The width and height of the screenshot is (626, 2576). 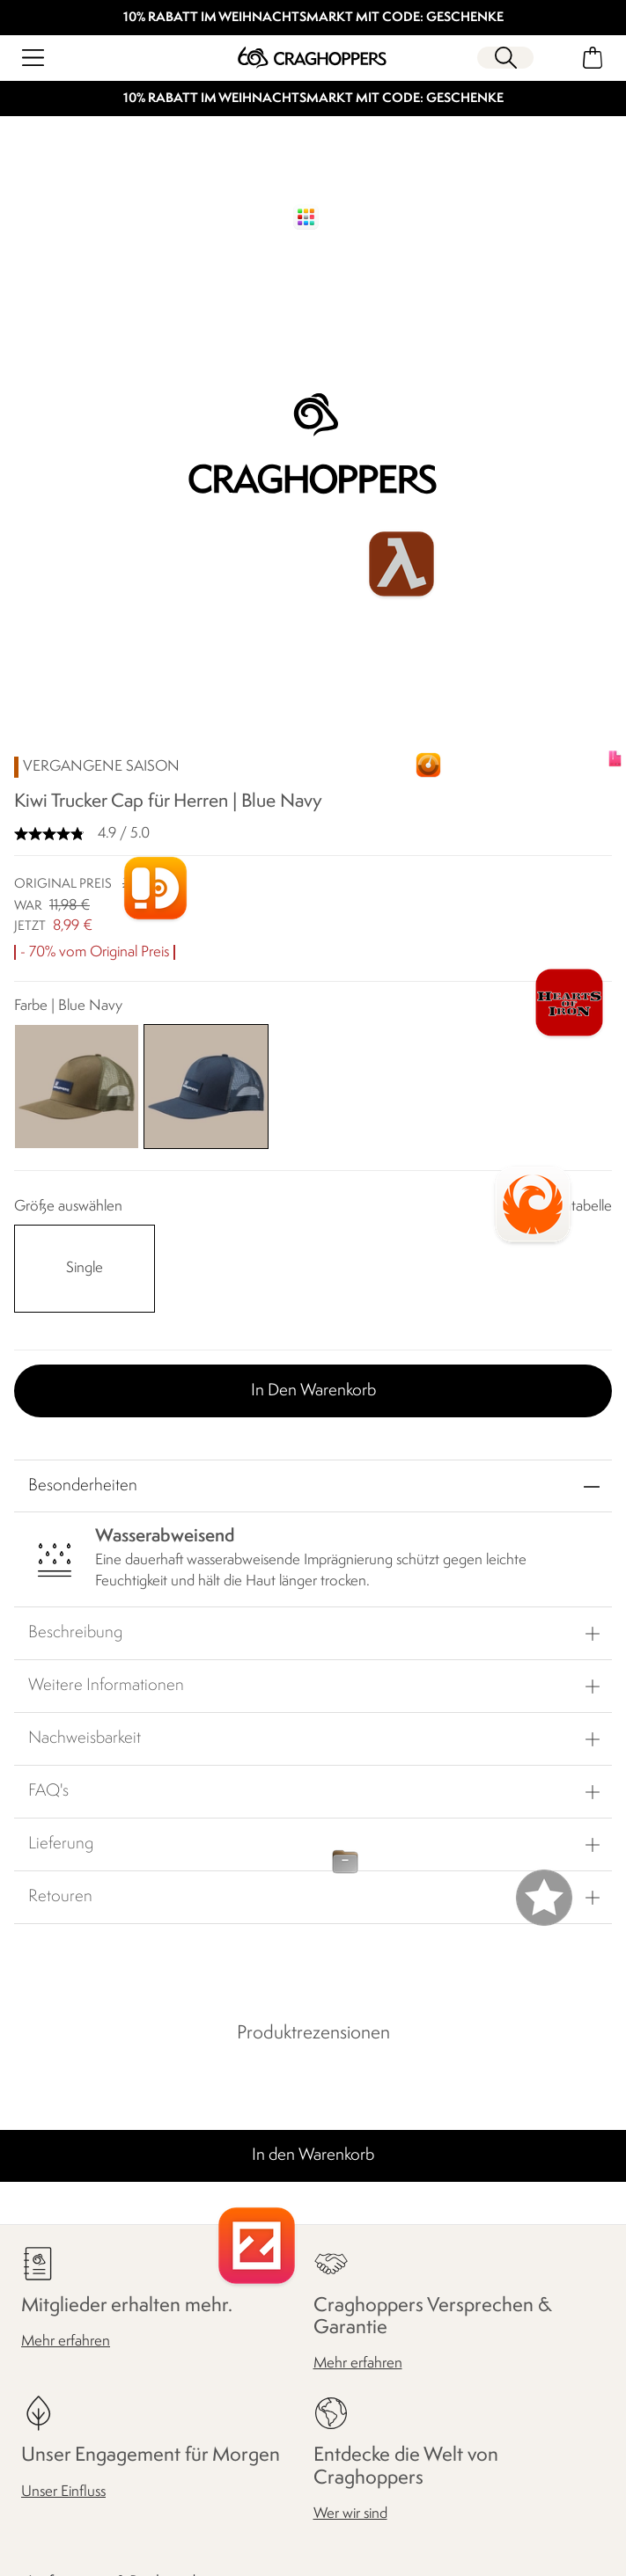 What do you see at coordinates (256, 2245) in the screenshot?
I see `open Zrythm digital audio workstation` at bounding box center [256, 2245].